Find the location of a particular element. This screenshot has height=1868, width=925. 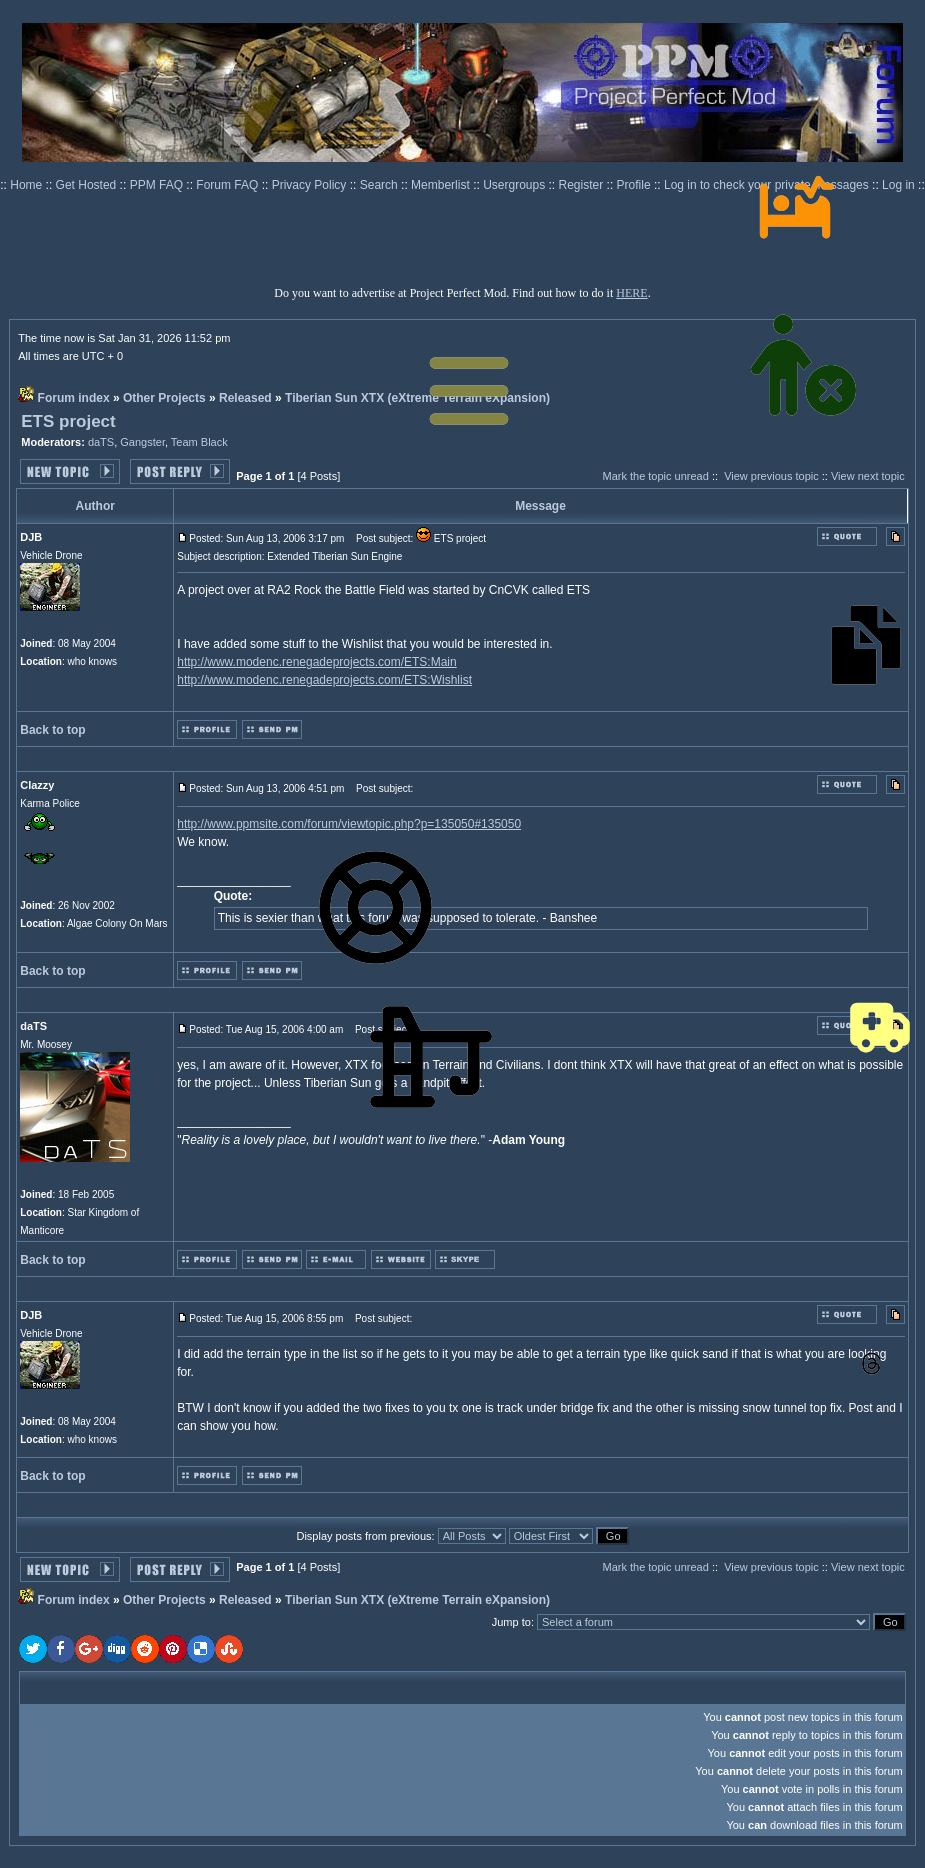

remove a user or contact is located at coordinates (800, 365).